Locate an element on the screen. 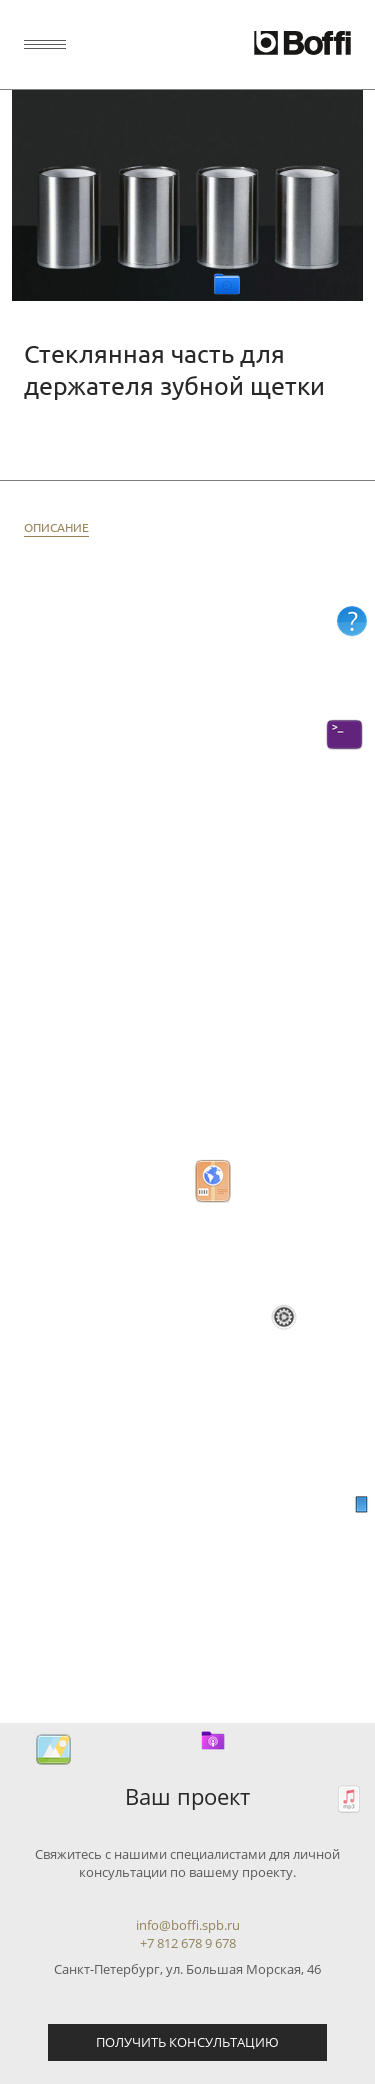 The image size is (375, 2084). updating package cache from remote repositories is located at coordinates (213, 1181).